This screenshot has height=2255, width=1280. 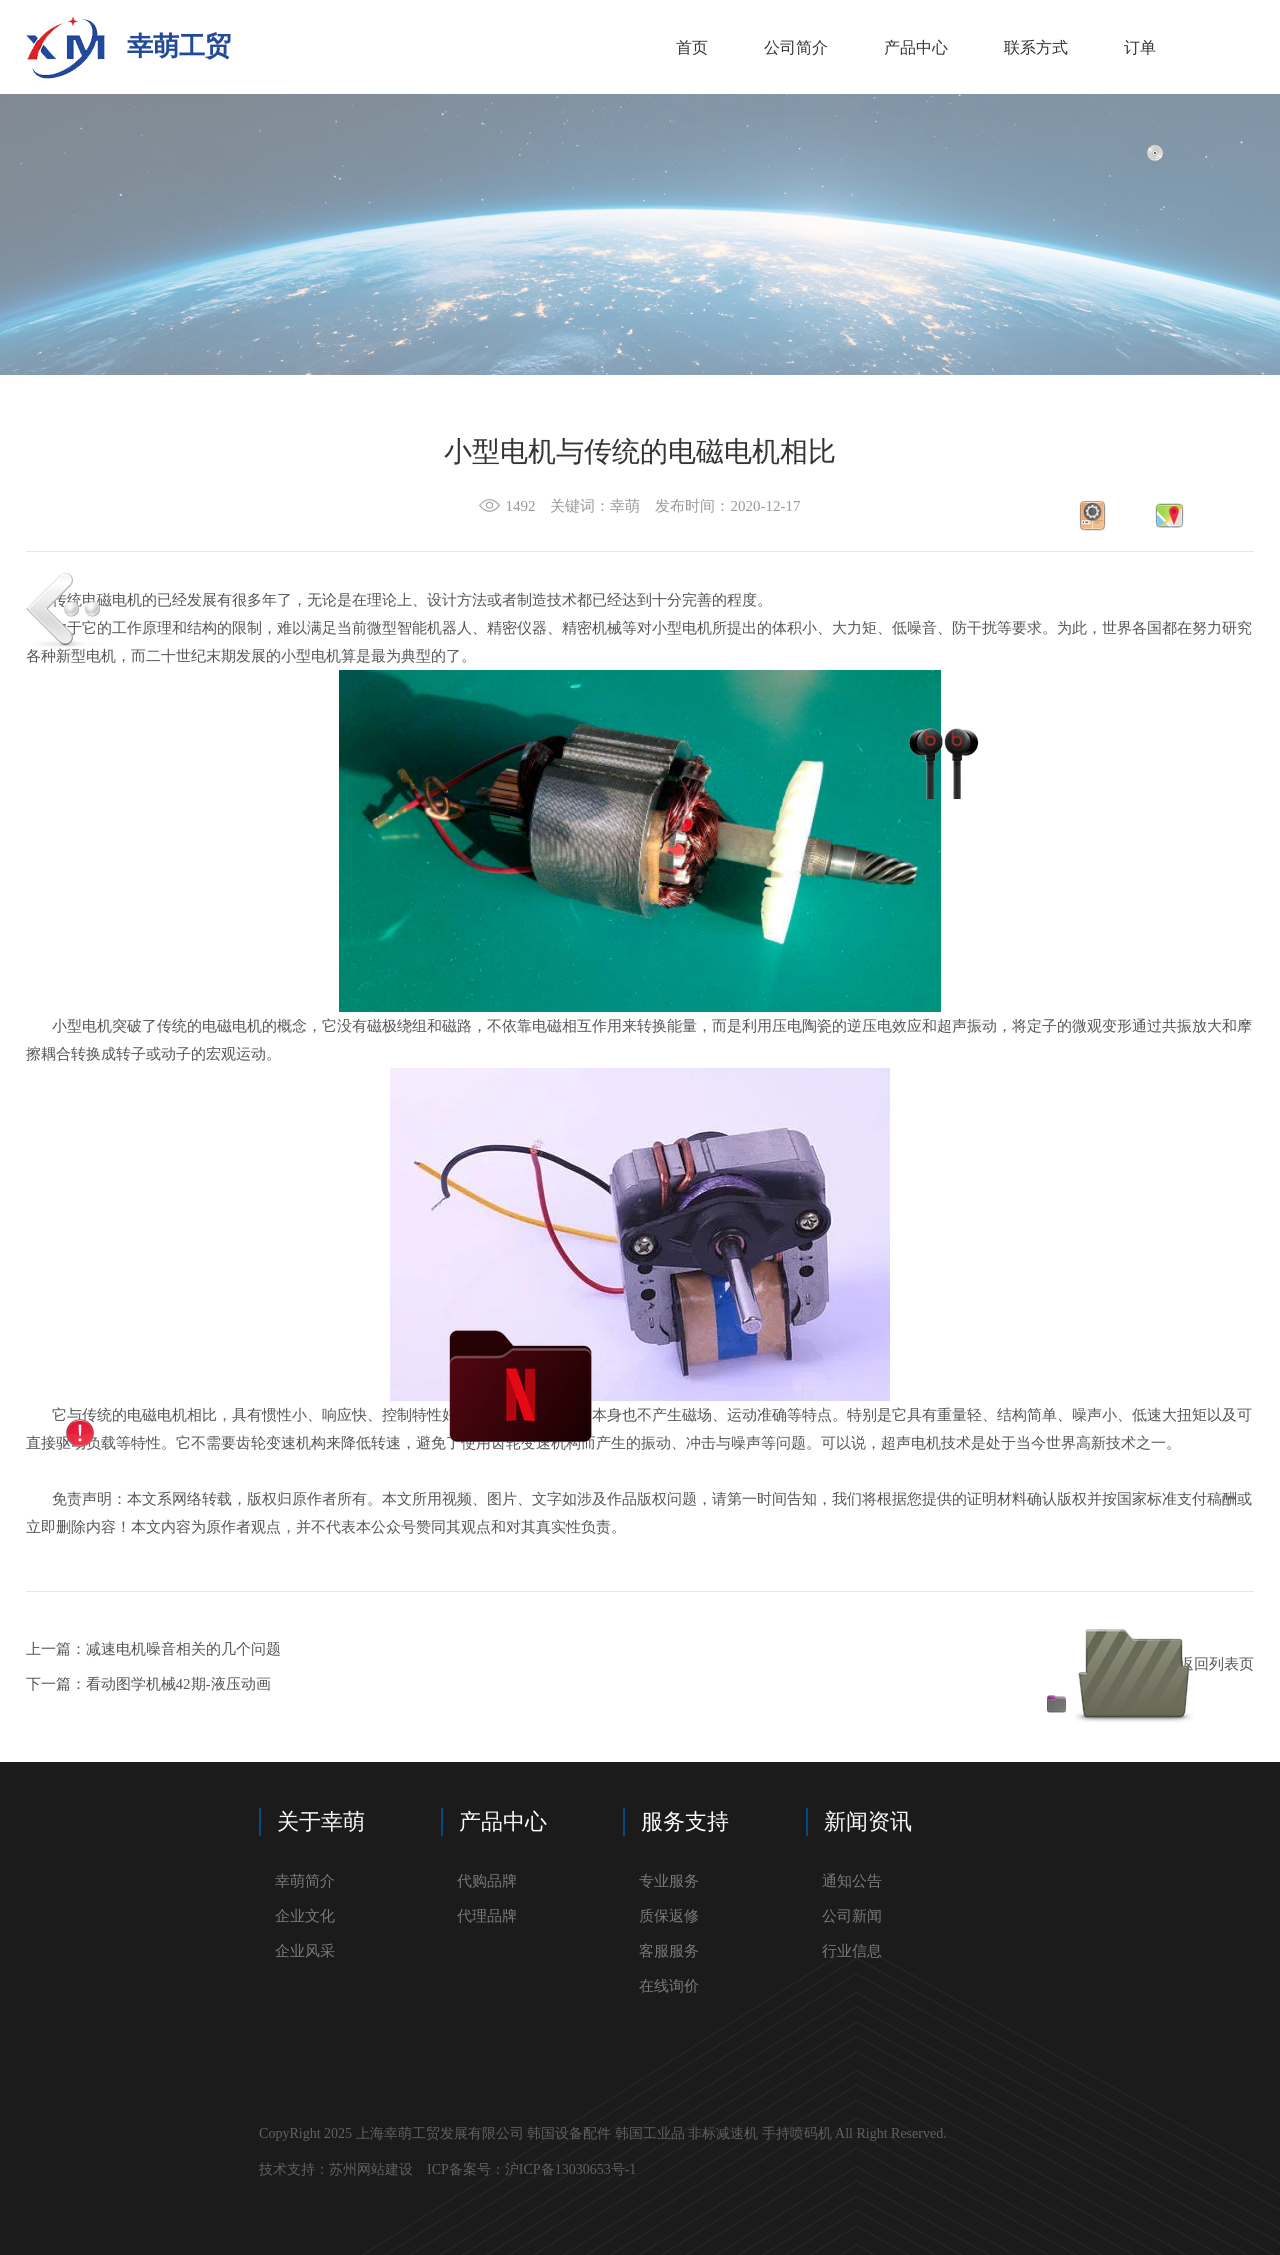 I want to click on indicates a folder currently being accessed or browsed, so click(x=1134, y=1679).